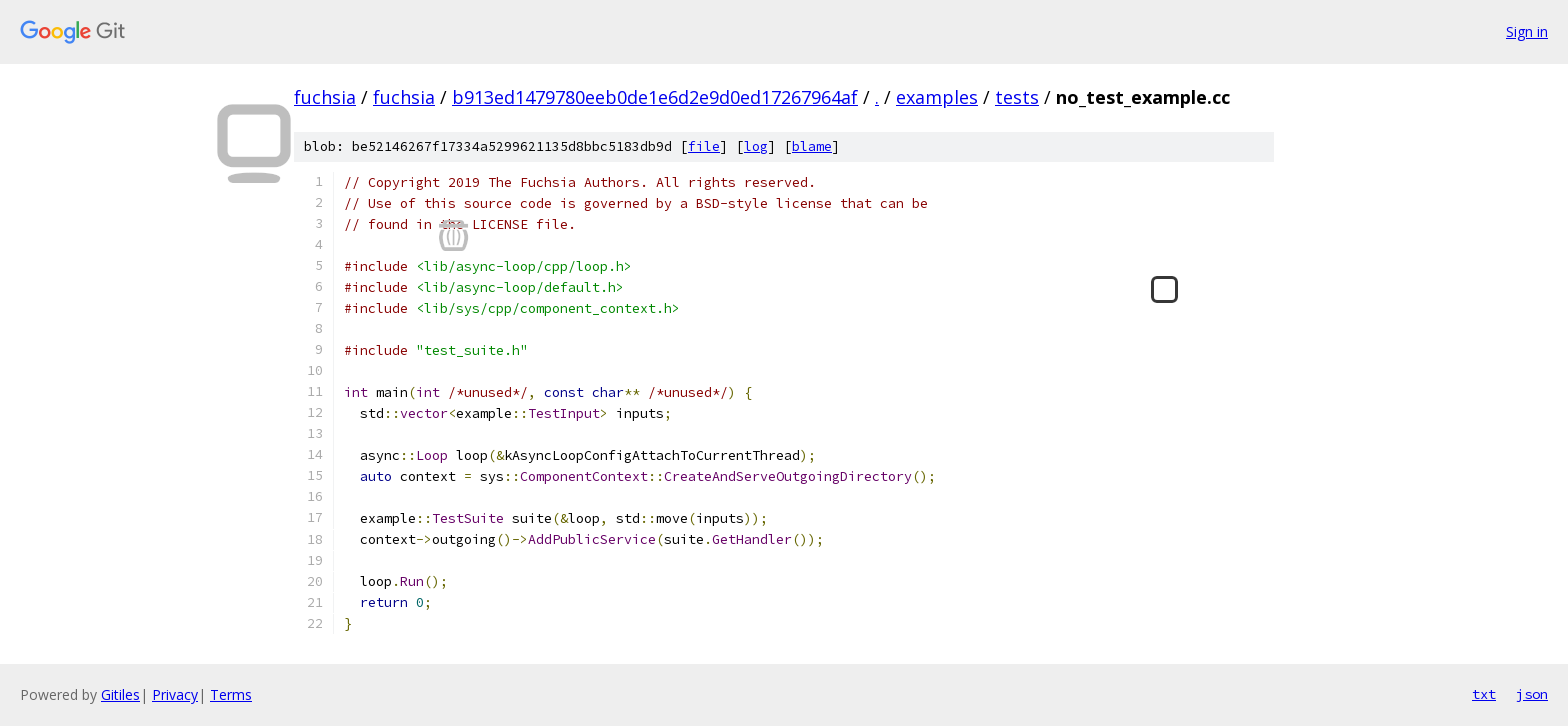  I want to click on access computer or desktop settings, so click(254, 141).